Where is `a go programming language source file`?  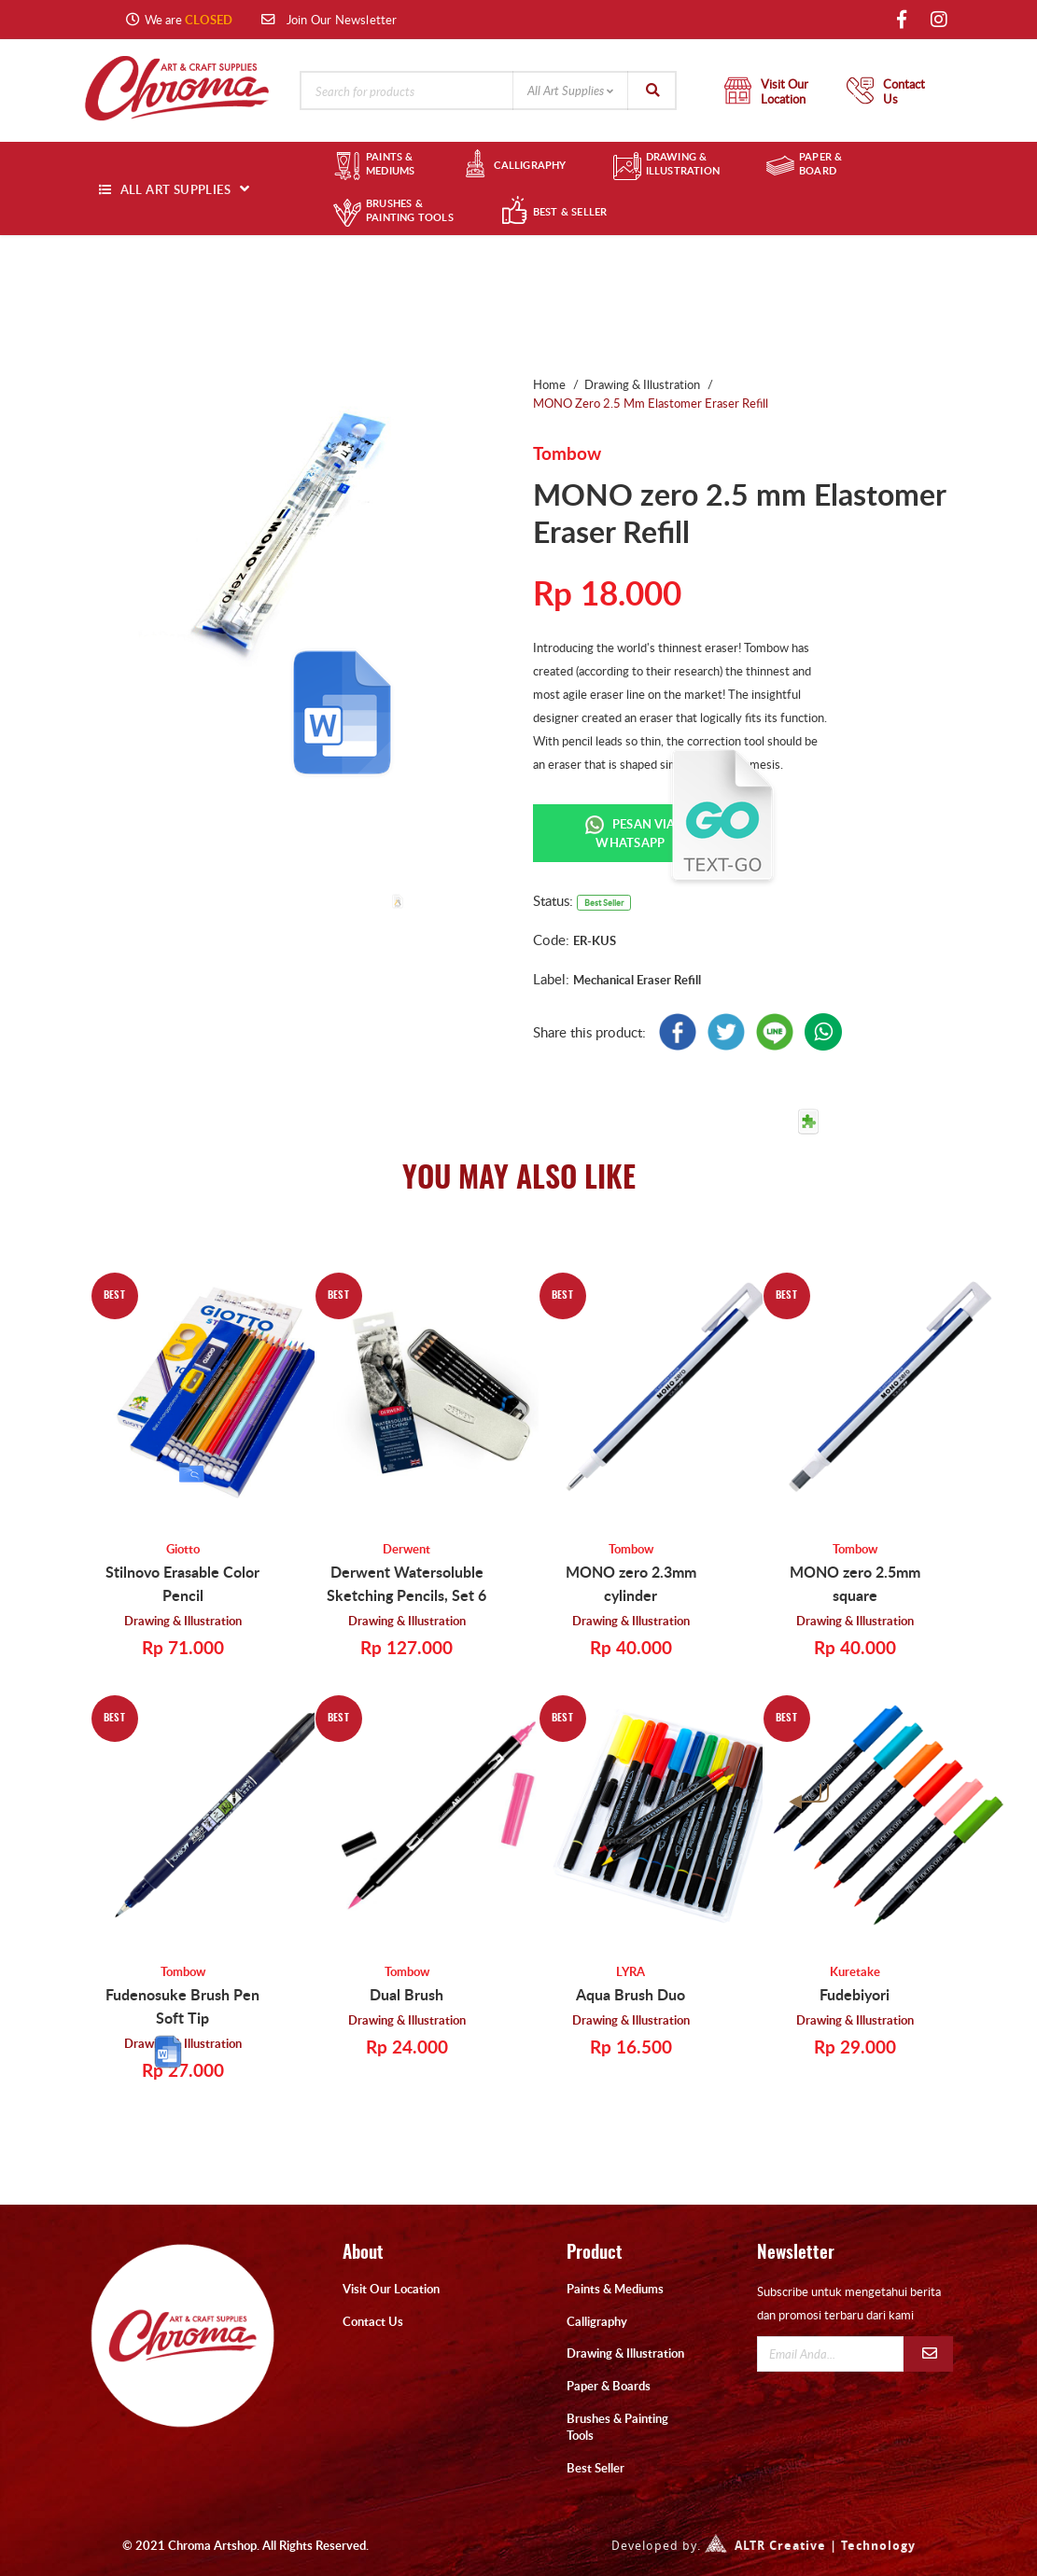 a go programming language source file is located at coordinates (722, 817).